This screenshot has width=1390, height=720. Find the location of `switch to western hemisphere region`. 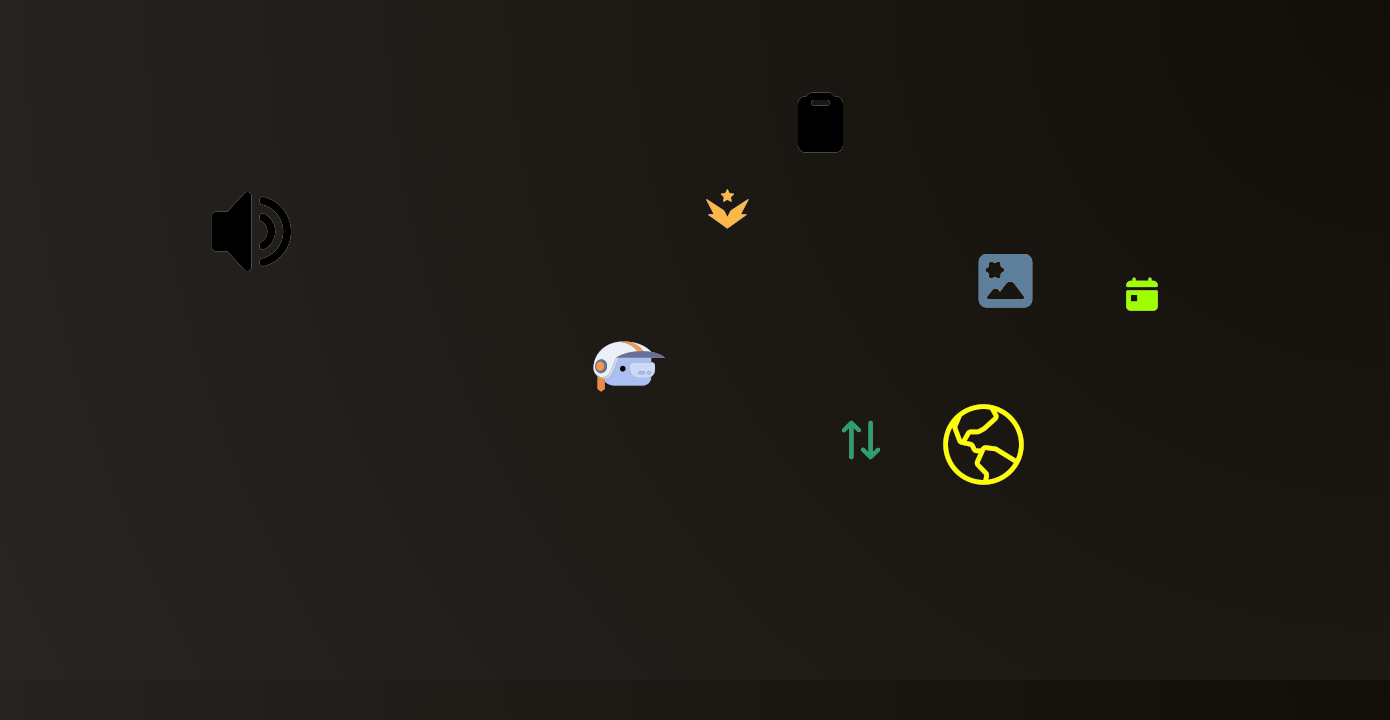

switch to western hemisphere region is located at coordinates (983, 444).